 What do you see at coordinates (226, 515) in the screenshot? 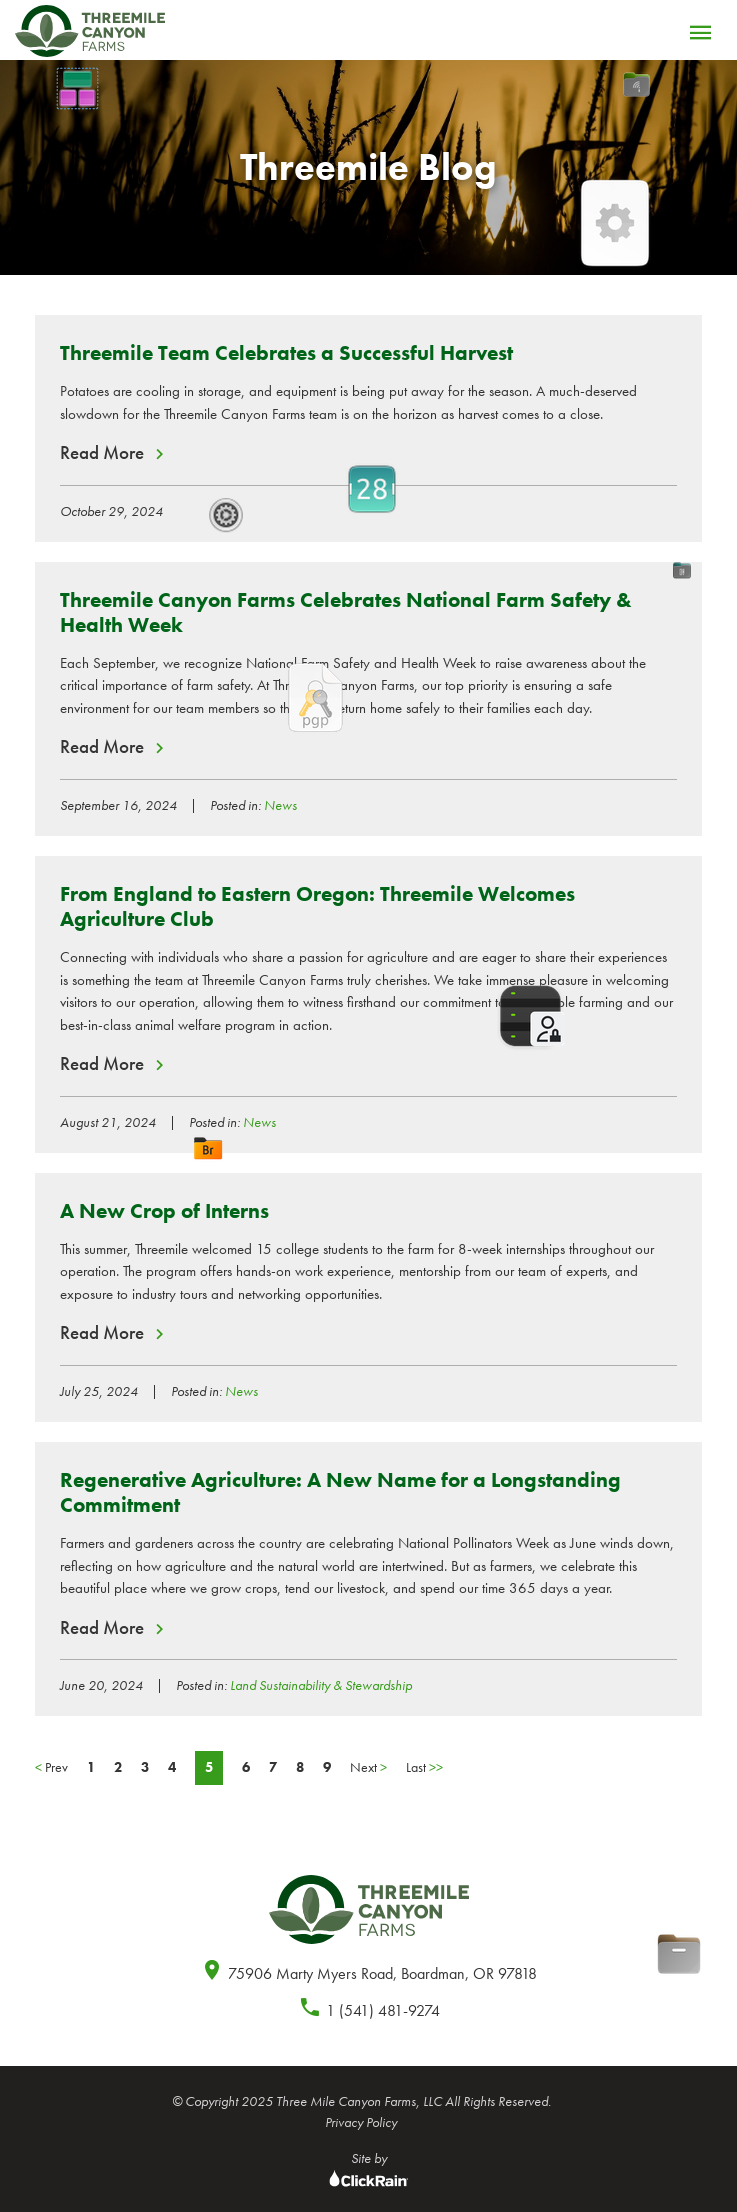
I see `open settings or properties panel` at bounding box center [226, 515].